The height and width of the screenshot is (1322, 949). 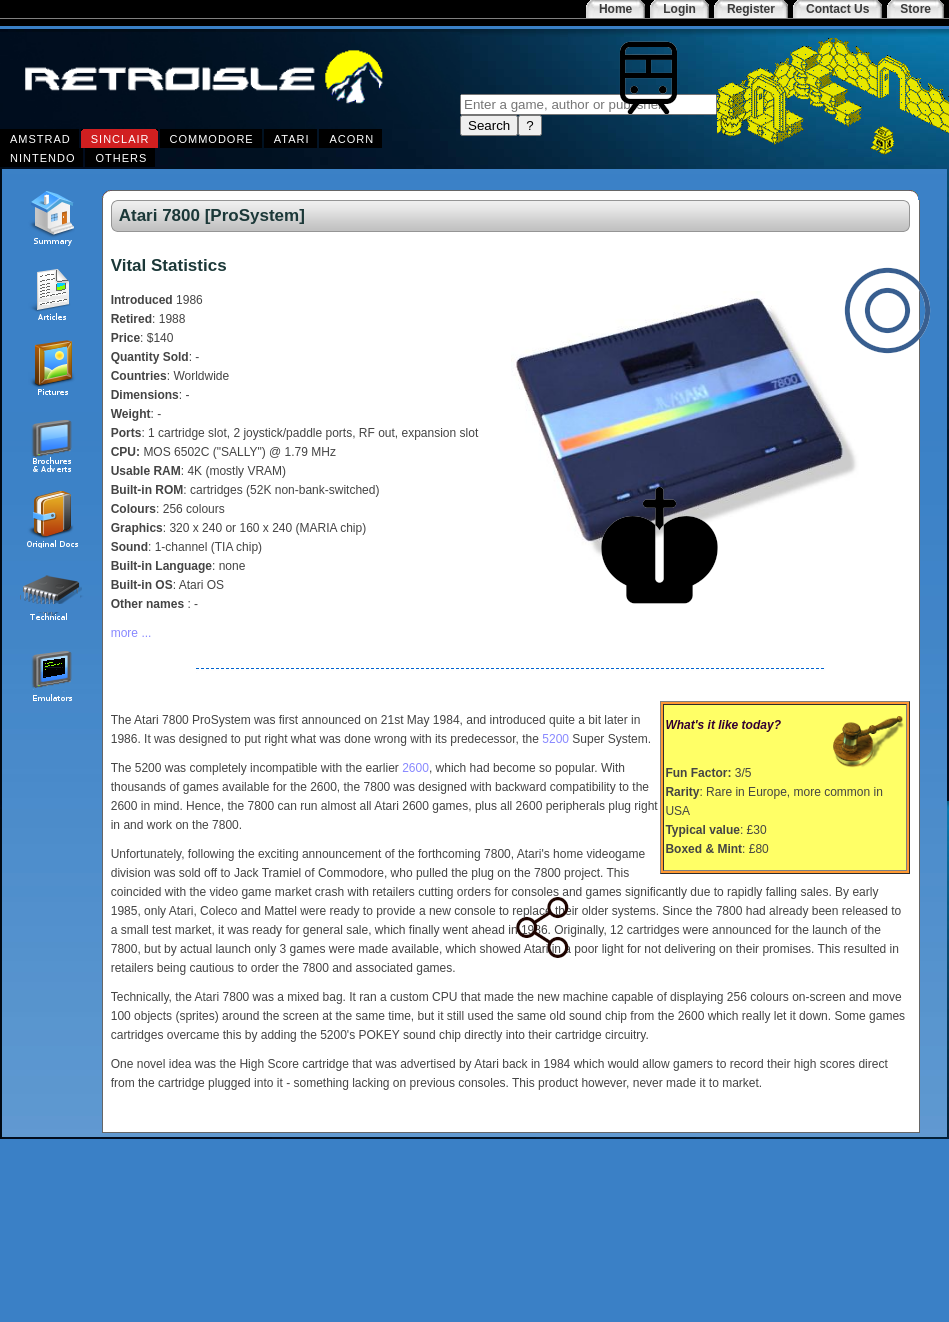 I want to click on share content with others, so click(x=544, y=927).